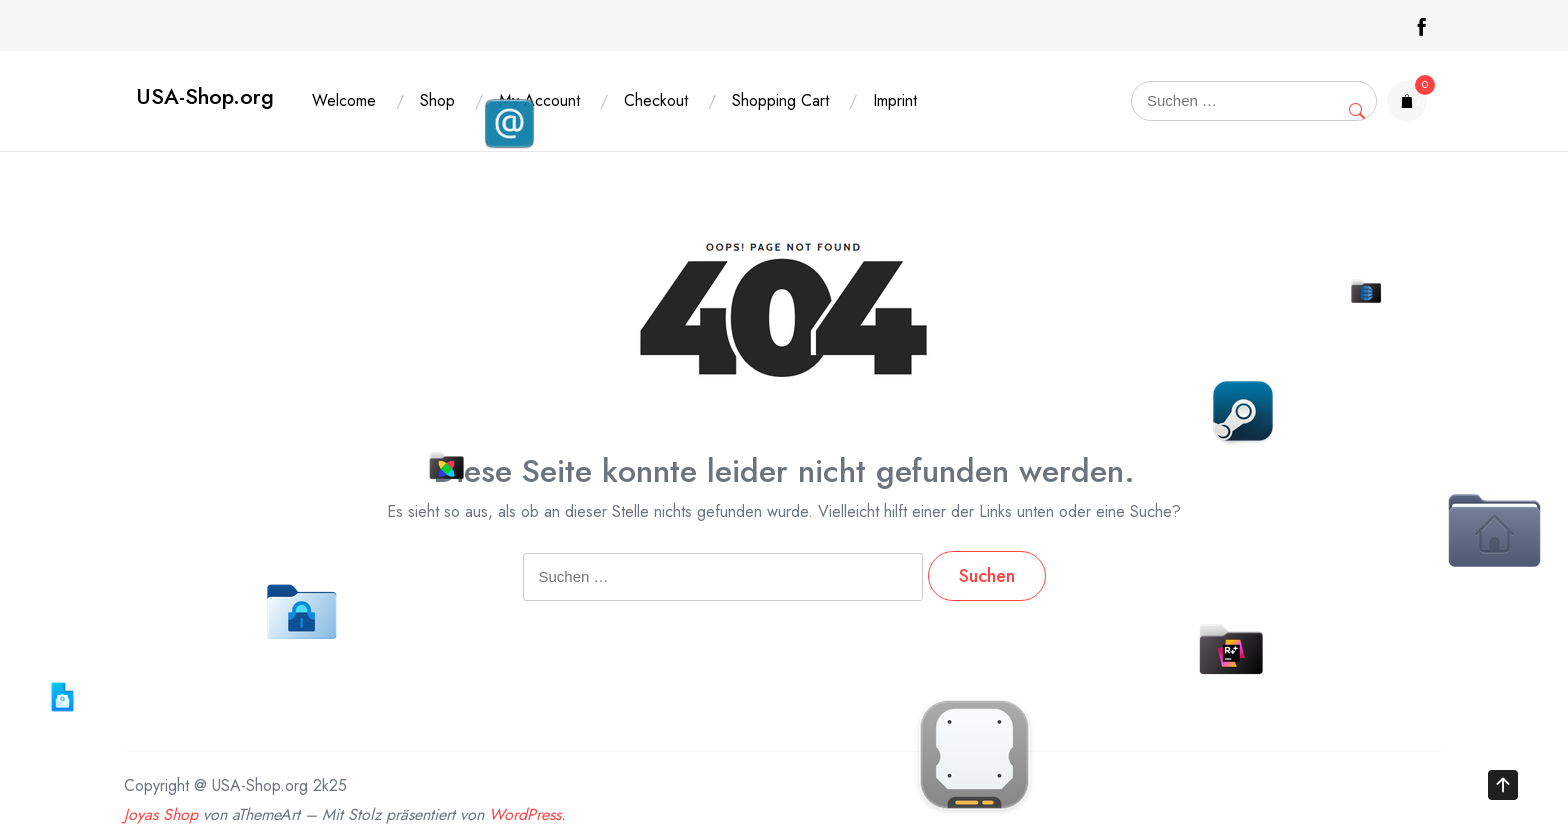 This screenshot has height=833, width=1568. What do you see at coordinates (1494, 530) in the screenshot?
I see `open your home folder` at bounding box center [1494, 530].